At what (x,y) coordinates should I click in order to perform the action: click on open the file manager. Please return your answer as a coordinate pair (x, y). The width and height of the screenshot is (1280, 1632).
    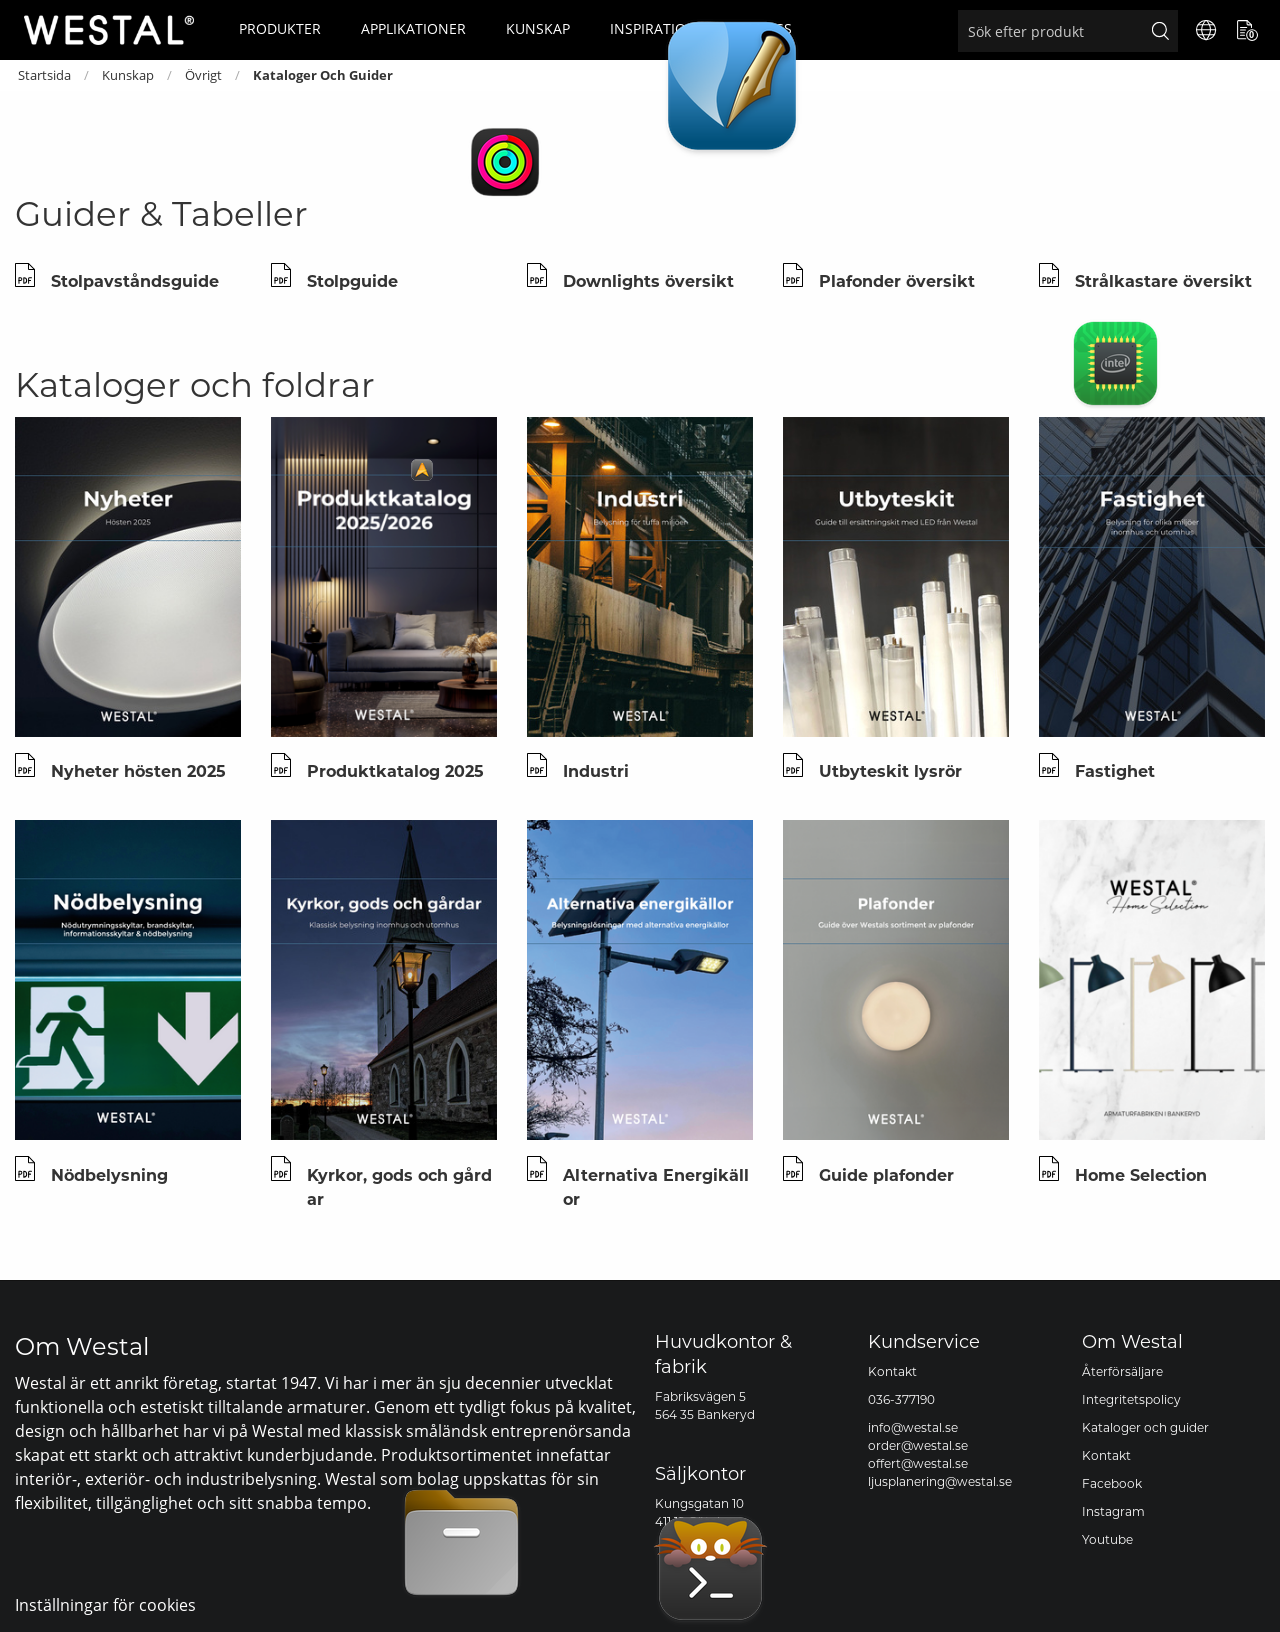
    Looking at the image, I should click on (461, 1542).